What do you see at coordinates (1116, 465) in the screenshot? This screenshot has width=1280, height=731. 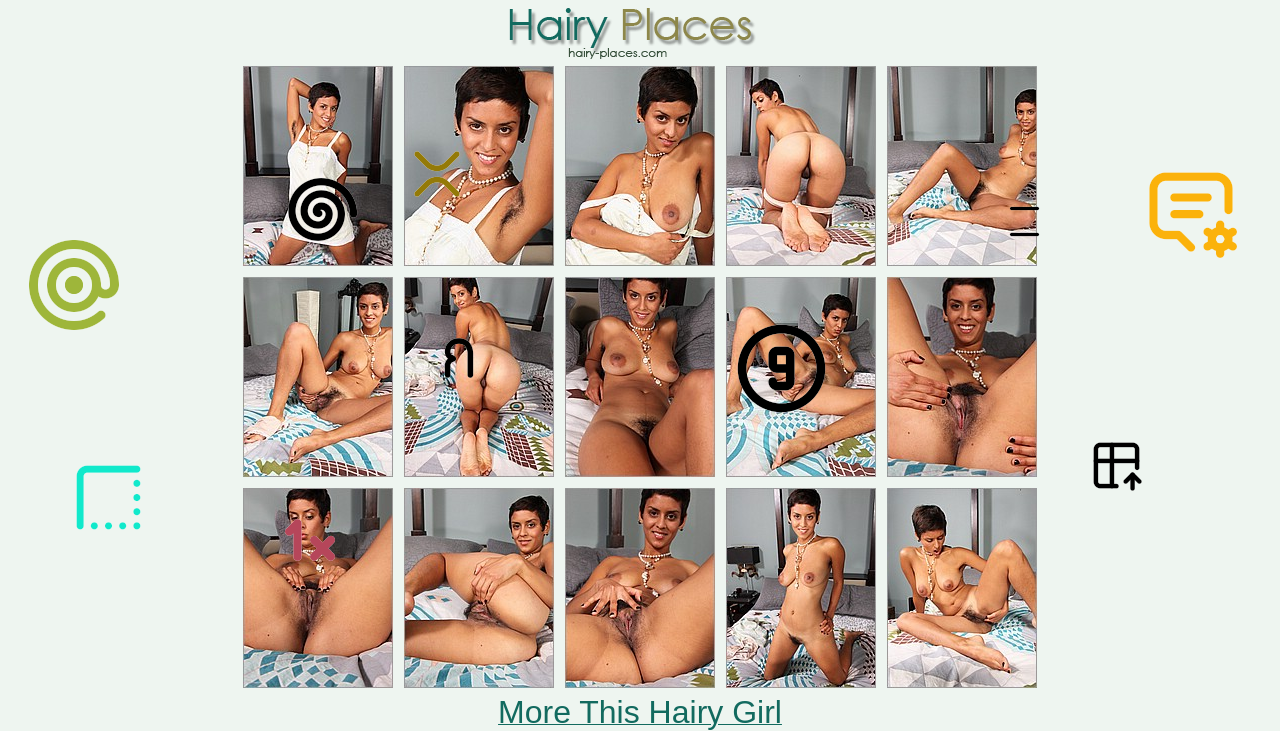 I see `import data into a table` at bounding box center [1116, 465].